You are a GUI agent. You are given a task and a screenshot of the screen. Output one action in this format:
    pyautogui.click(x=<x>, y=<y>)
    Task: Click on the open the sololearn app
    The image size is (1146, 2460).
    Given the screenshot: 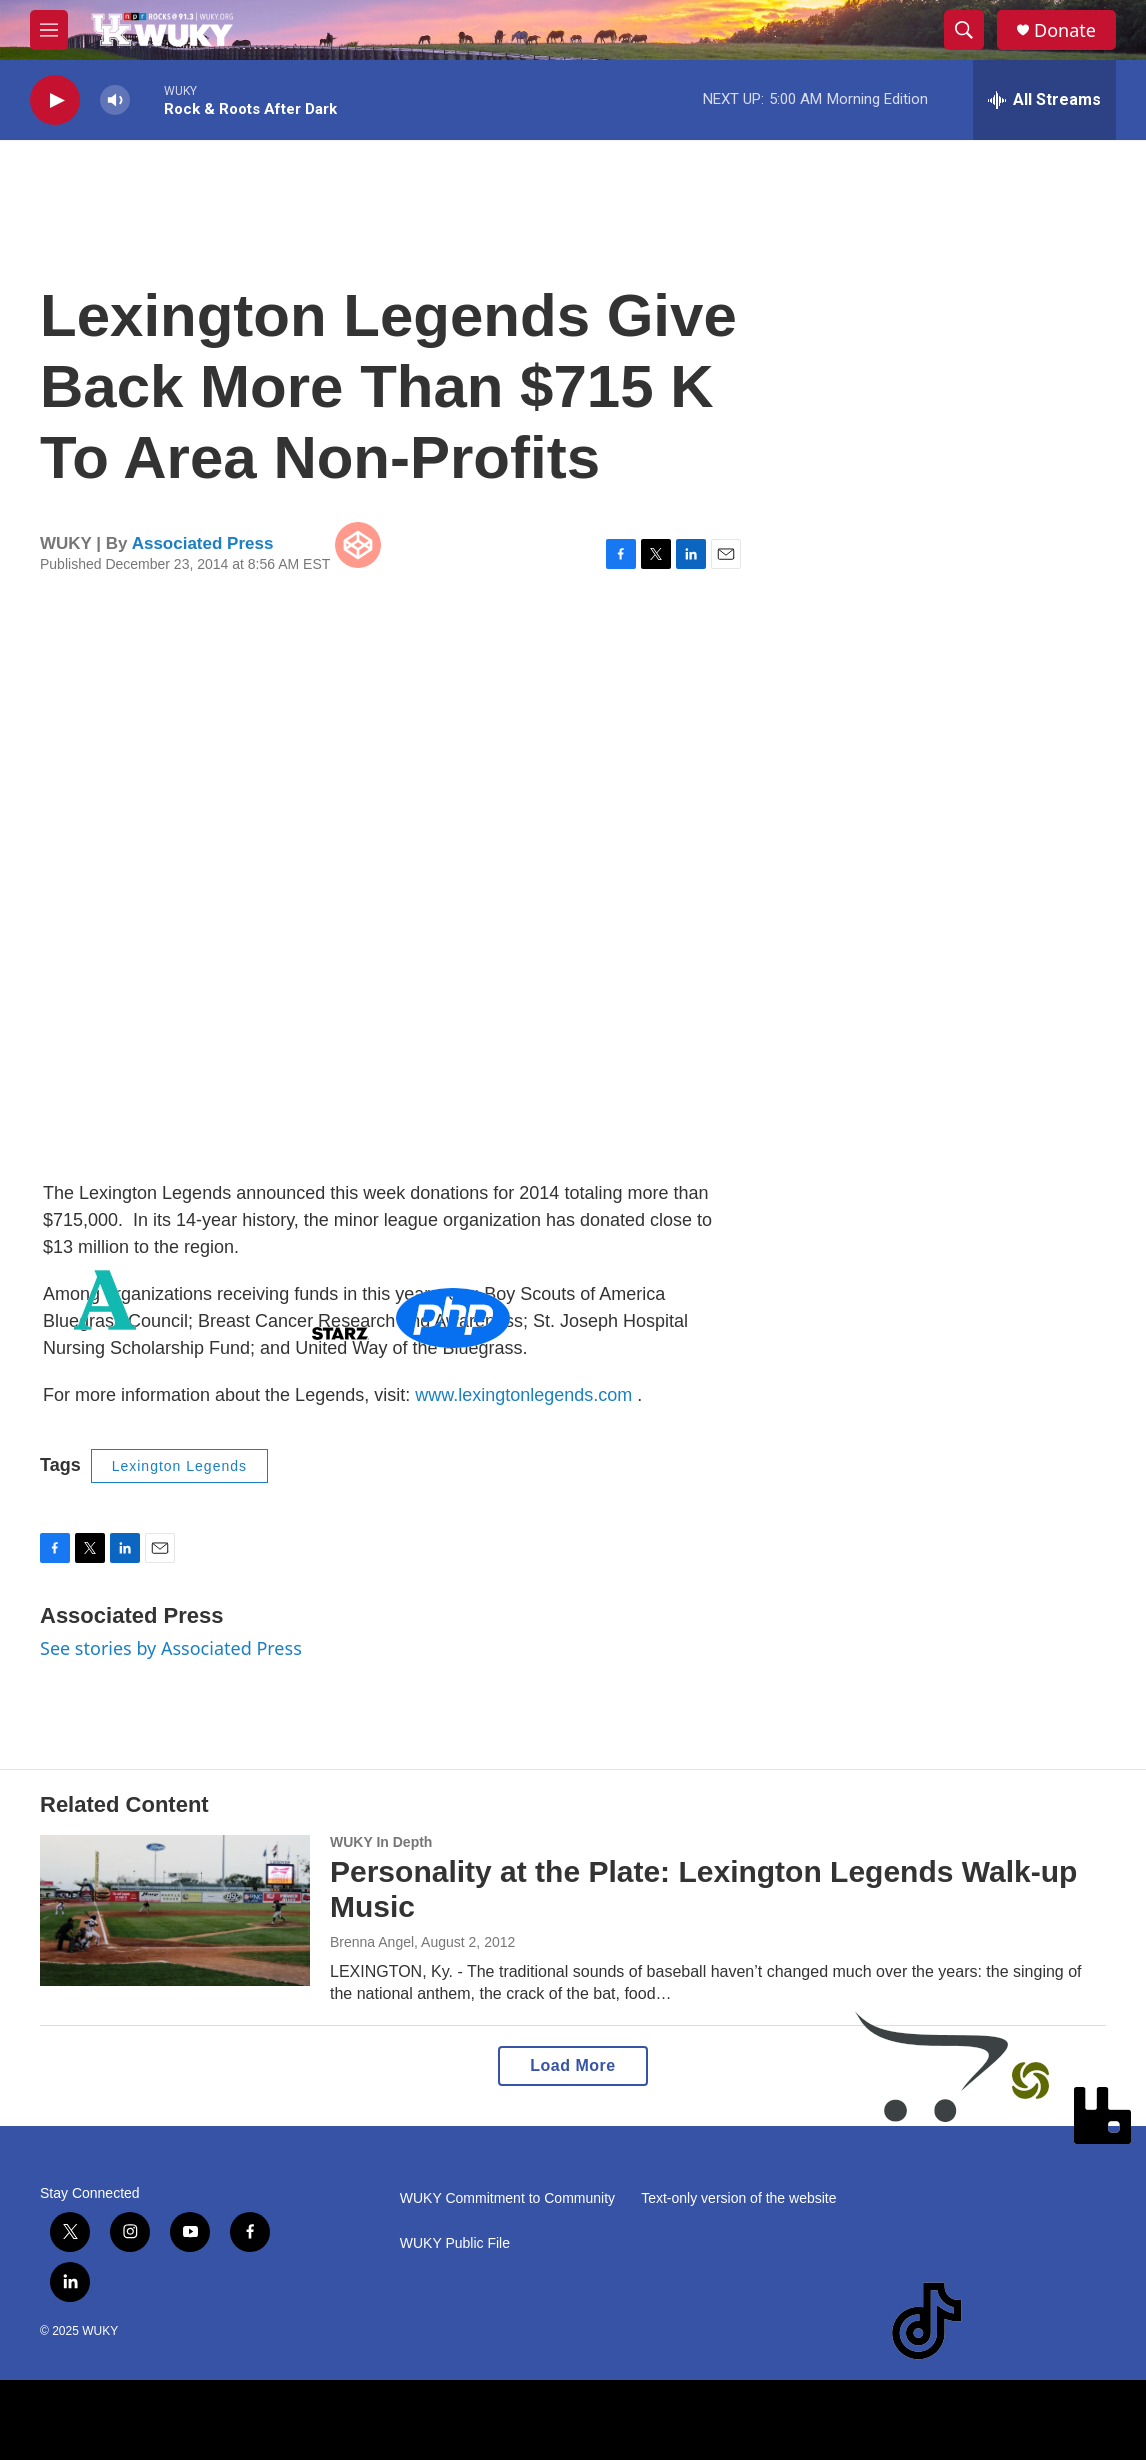 What is the action you would take?
    pyautogui.click(x=1030, y=2080)
    